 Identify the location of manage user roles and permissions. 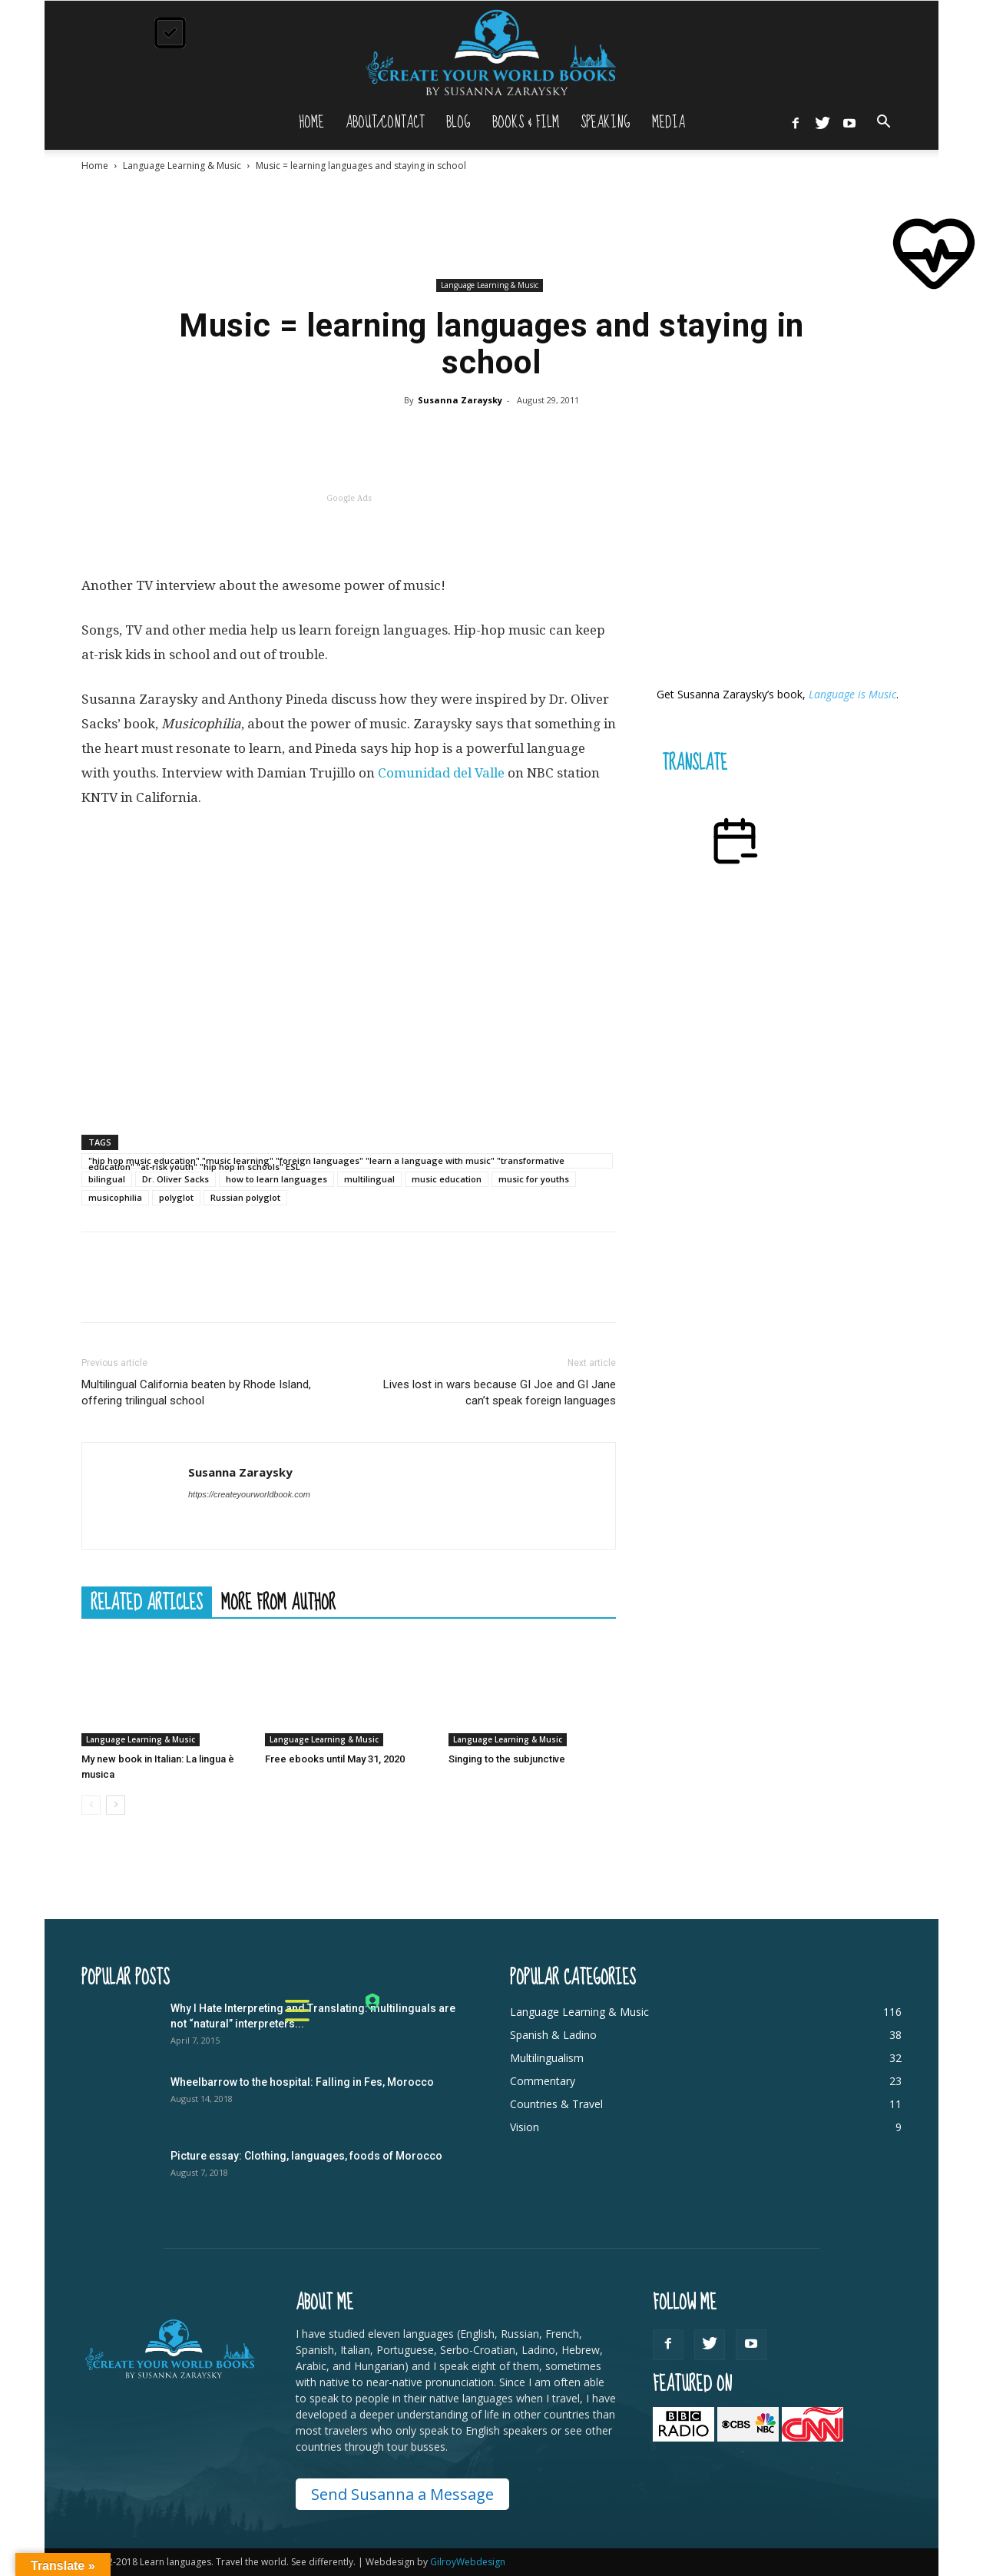
(372, 2002).